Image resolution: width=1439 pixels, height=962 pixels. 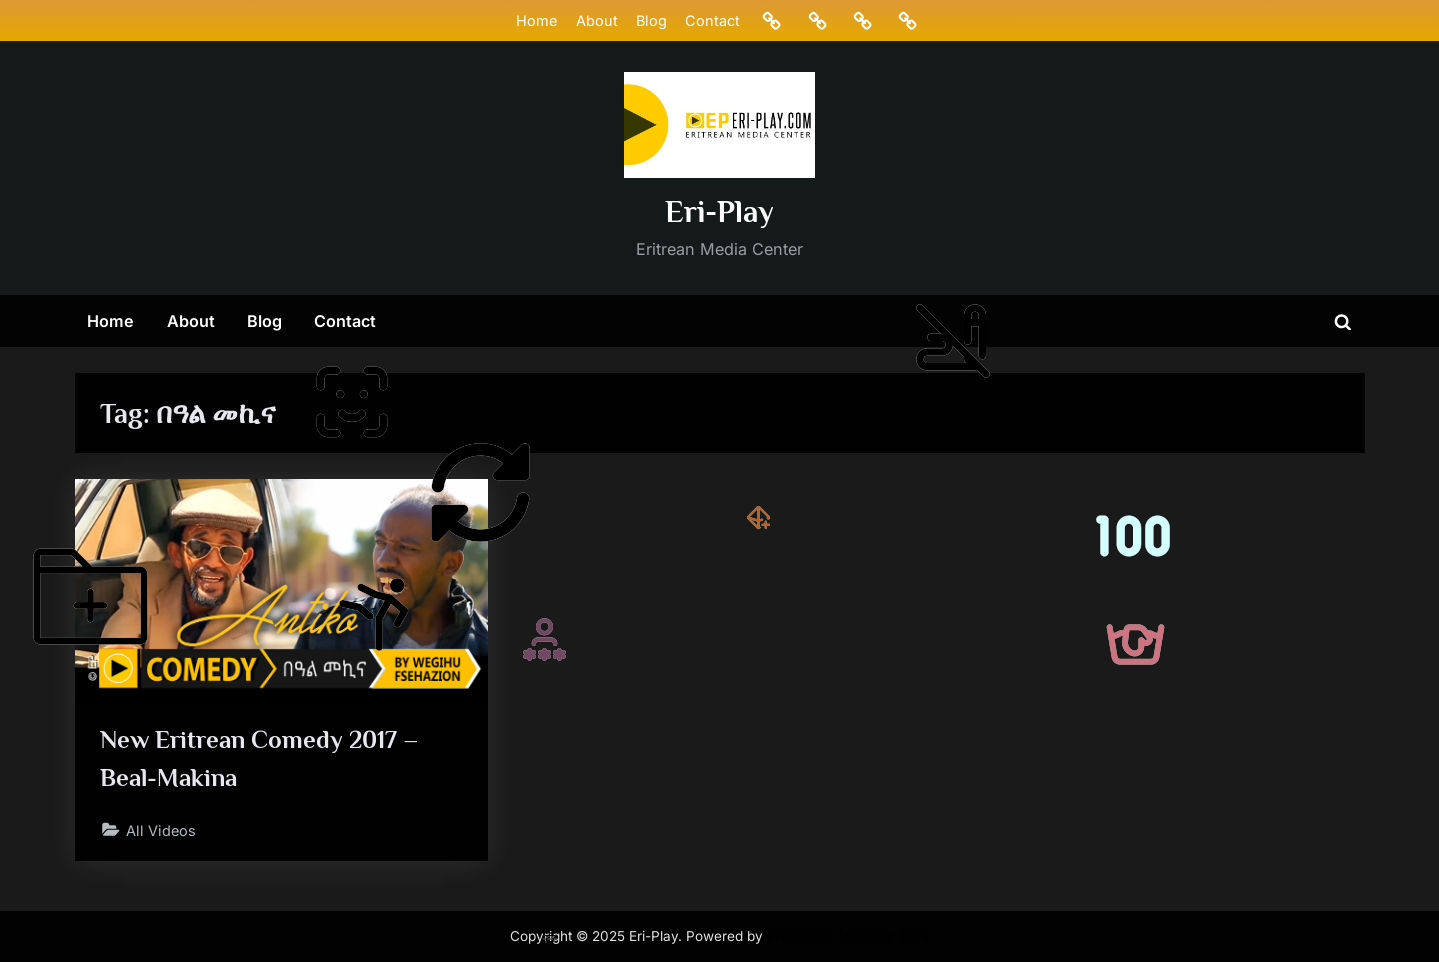 What do you see at coordinates (480, 492) in the screenshot?
I see `refresh or reload content` at bounding box center [480, 492].